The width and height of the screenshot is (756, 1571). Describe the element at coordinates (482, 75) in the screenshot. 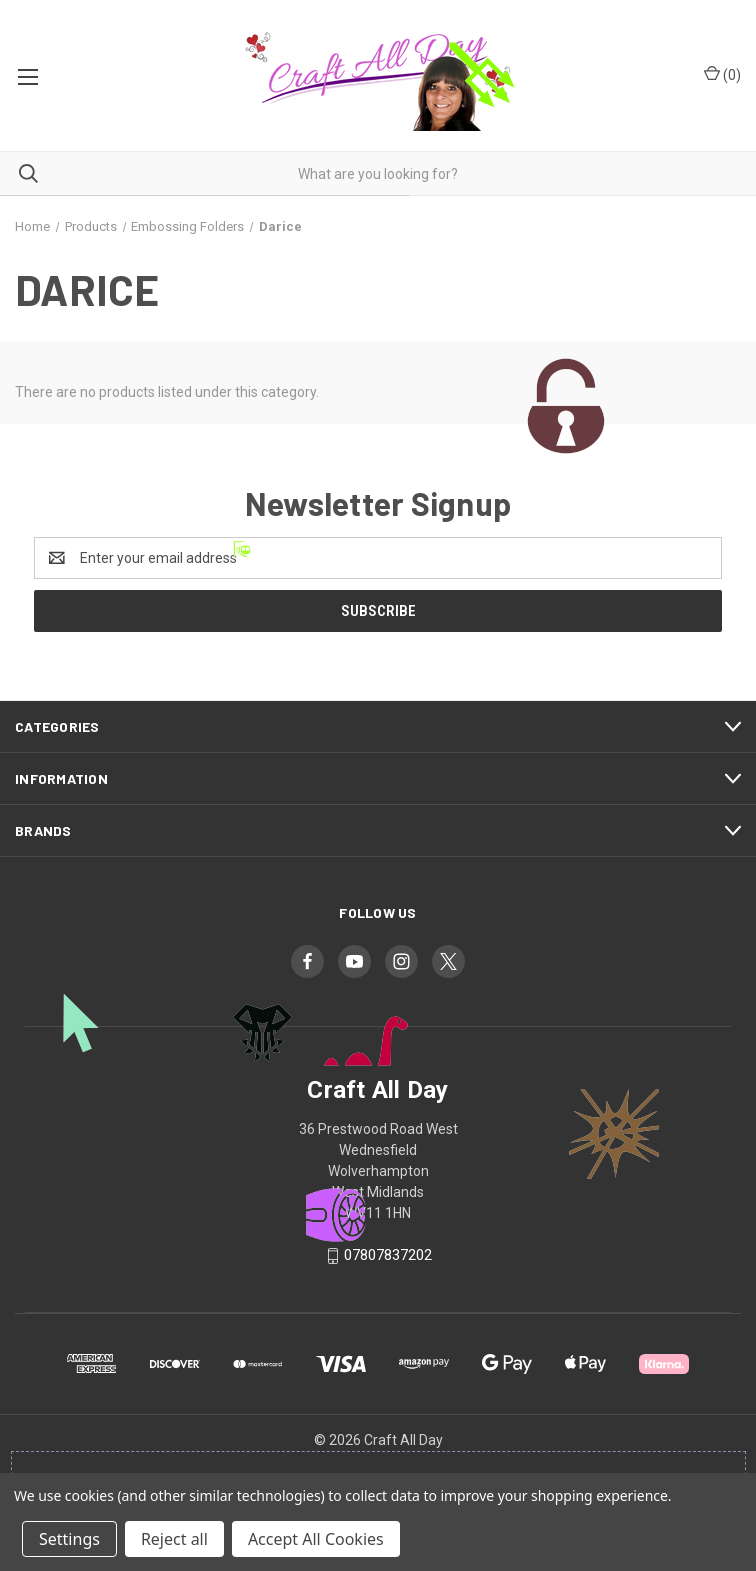

I see `select the trident weapon` at that location.